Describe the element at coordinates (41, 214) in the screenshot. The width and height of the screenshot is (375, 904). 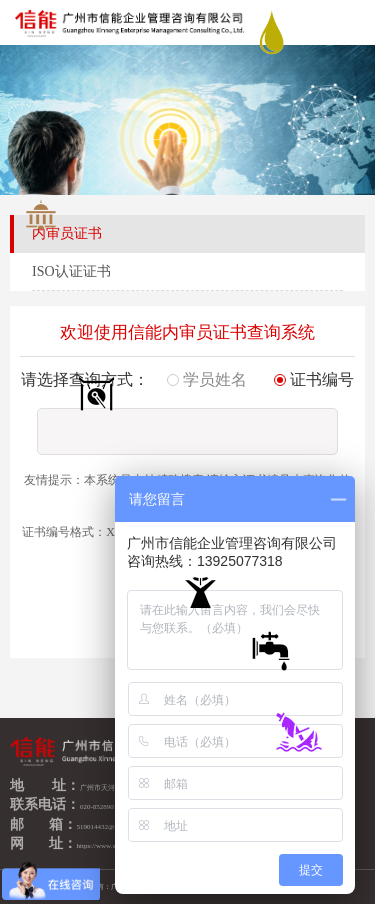
I see `access government or civic services` at that location.